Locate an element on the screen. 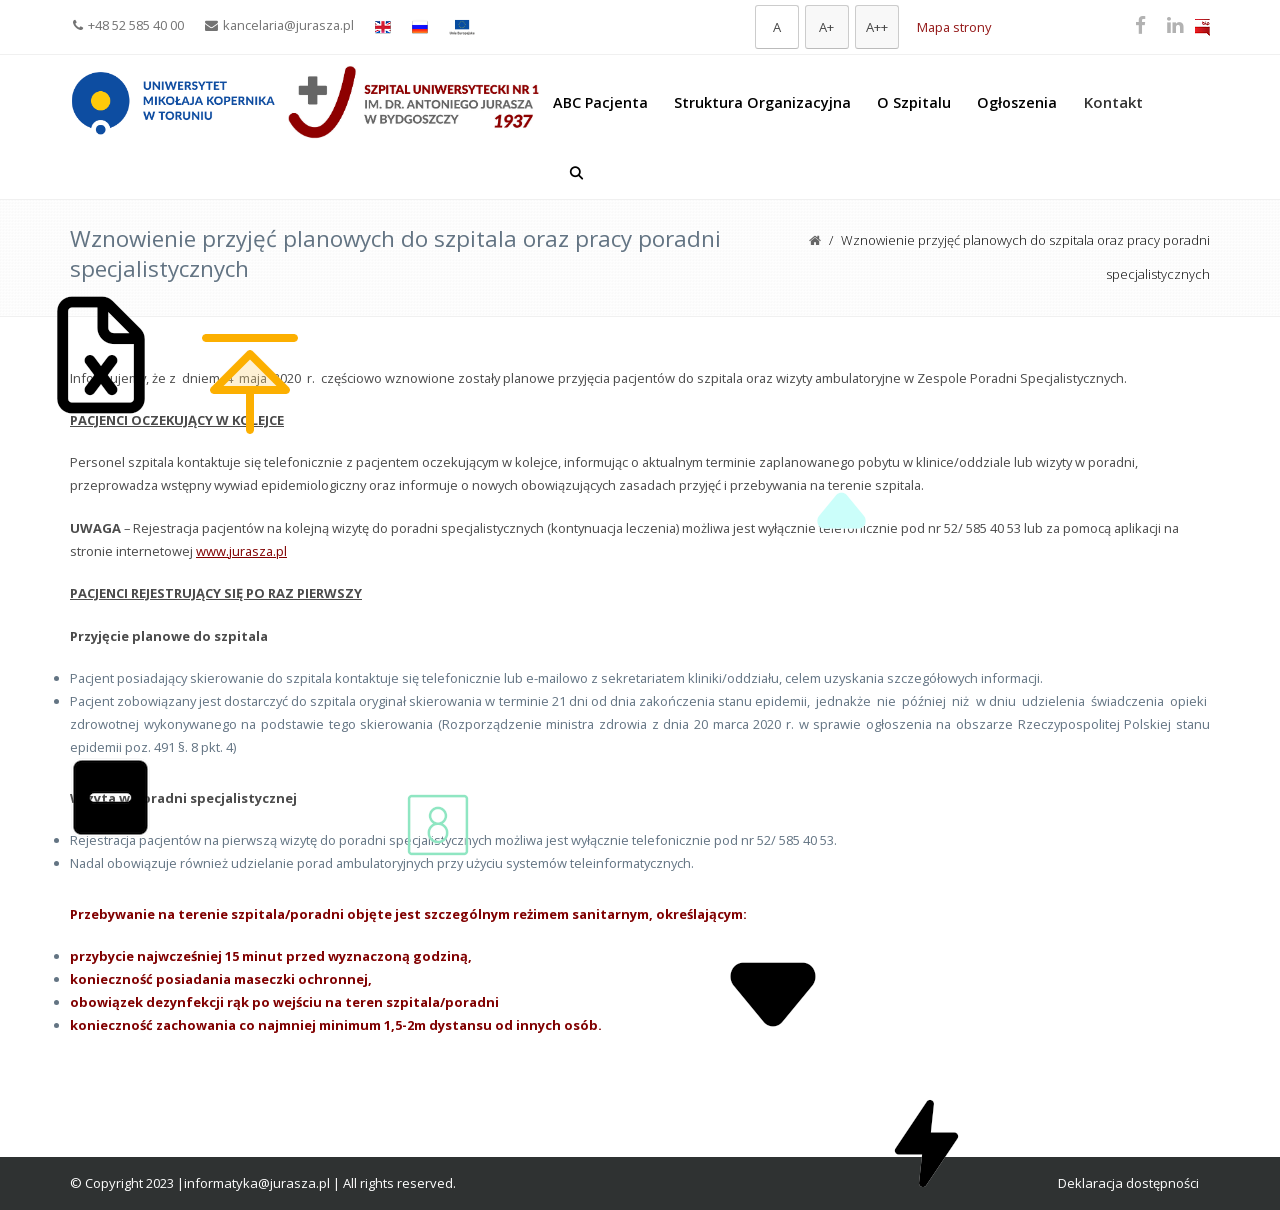 The image size is (1280, 1210). enable flash for camera is located at coordinates (926, 1143).